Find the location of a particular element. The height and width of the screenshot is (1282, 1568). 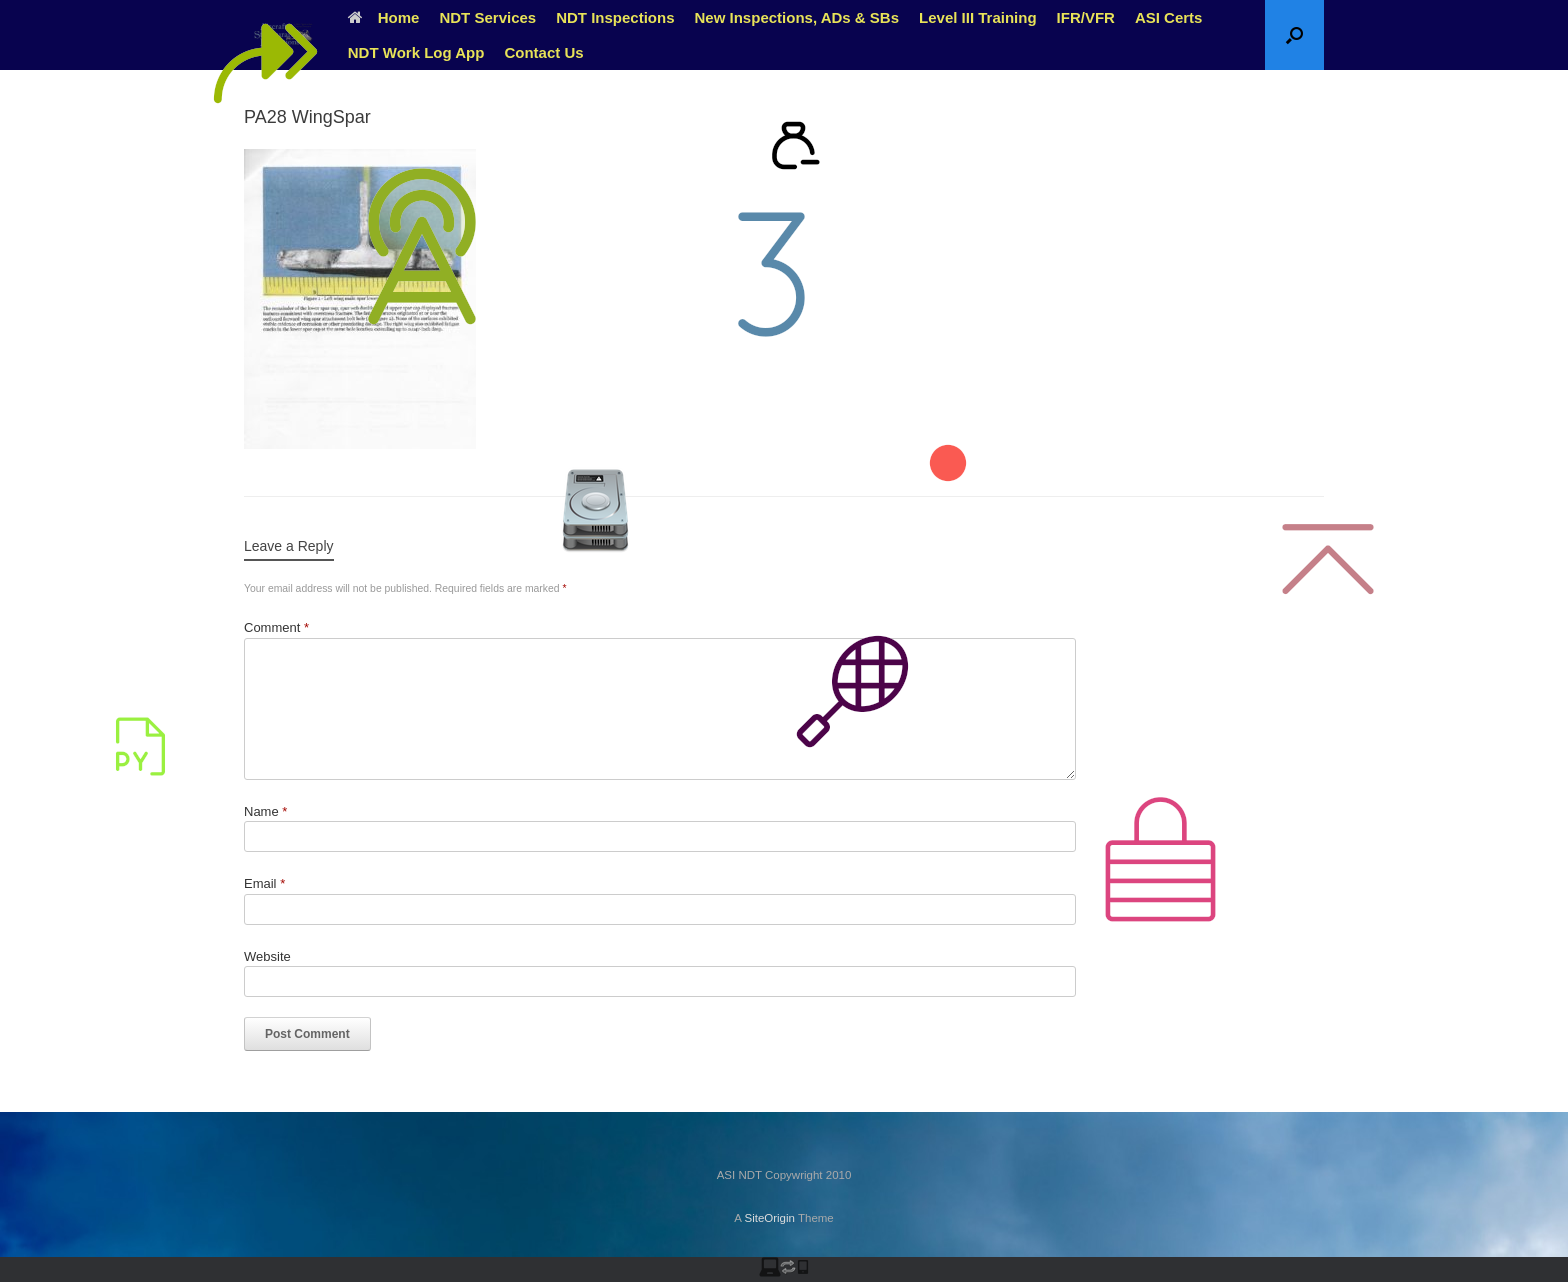

indicates an unread notification or new item is located at coordinates (948, 463).